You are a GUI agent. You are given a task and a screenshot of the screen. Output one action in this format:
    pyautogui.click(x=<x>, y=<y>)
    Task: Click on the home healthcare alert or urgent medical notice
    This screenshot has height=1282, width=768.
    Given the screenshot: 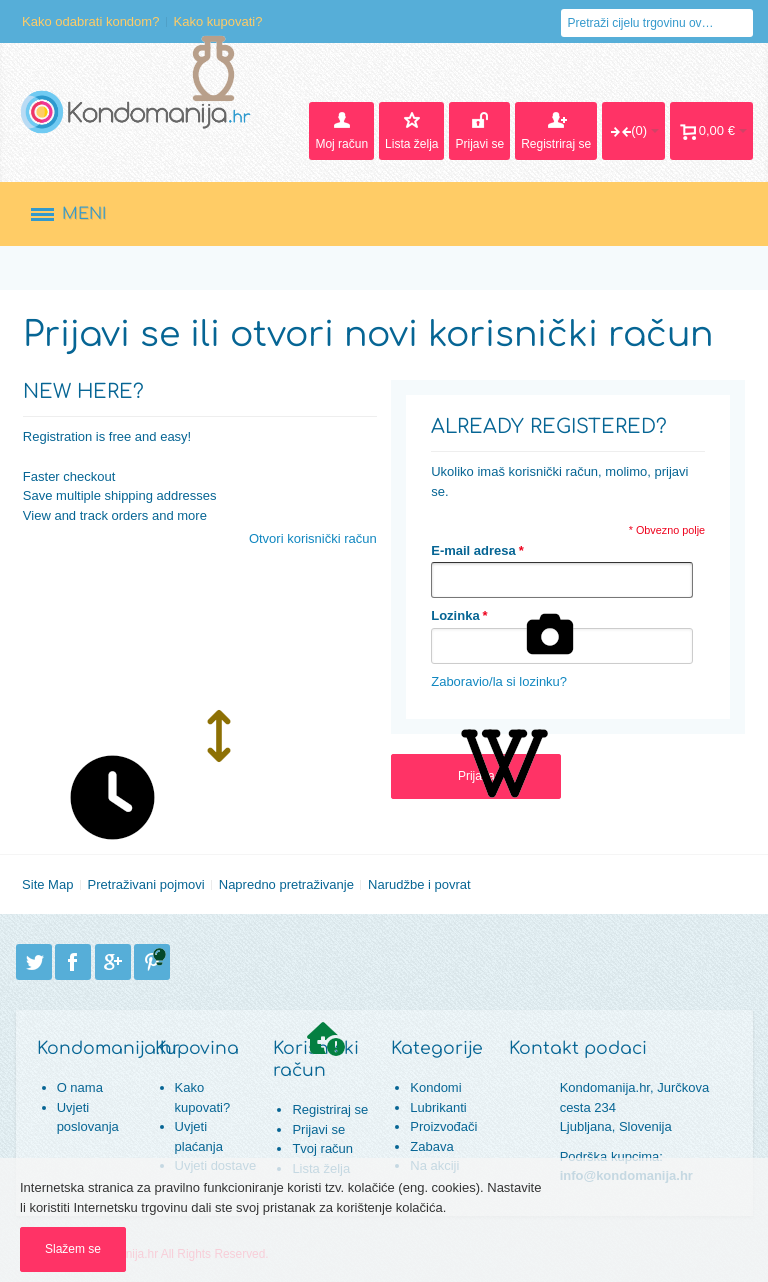 What is the action you would take?
    pyautogui.click(x=325, y=1038)
    